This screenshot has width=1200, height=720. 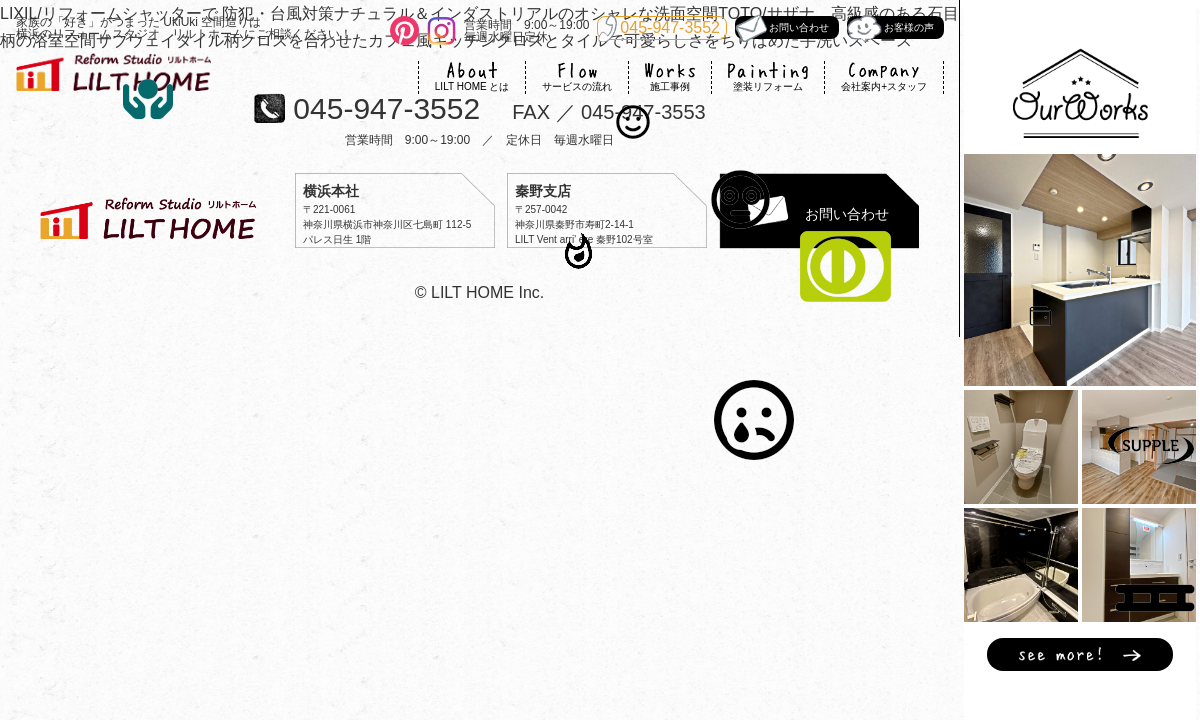 I want to click on flushed or surprised emoji reaction, so click(x=740, y=199).